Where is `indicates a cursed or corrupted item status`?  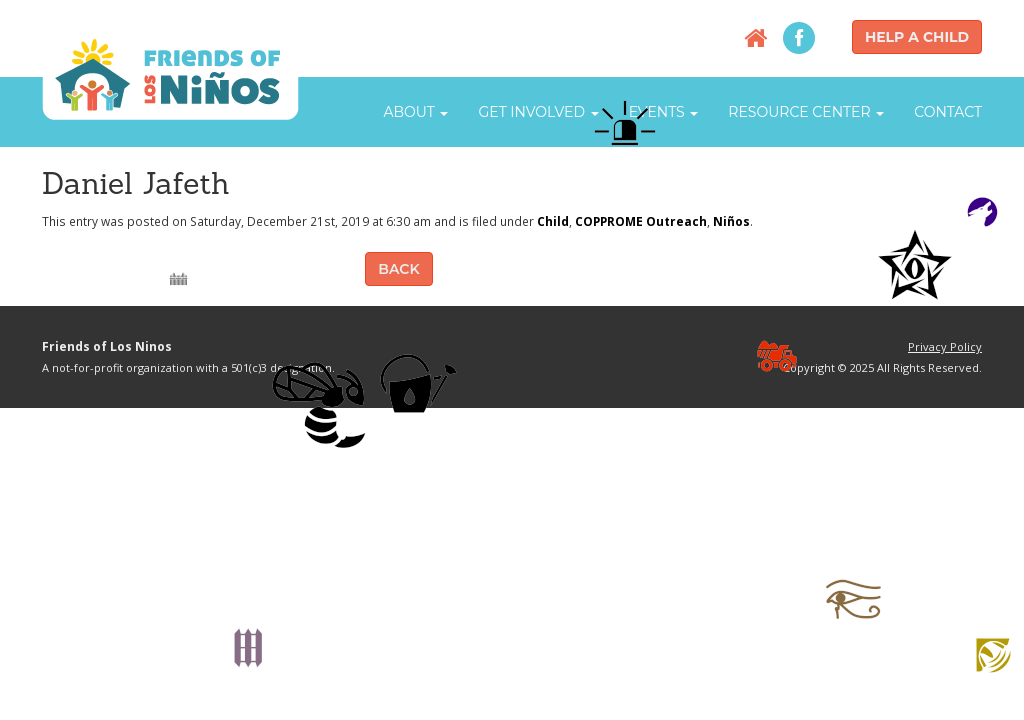 indicates a cursed or corrupted item status is located at coordinates (914, 266).